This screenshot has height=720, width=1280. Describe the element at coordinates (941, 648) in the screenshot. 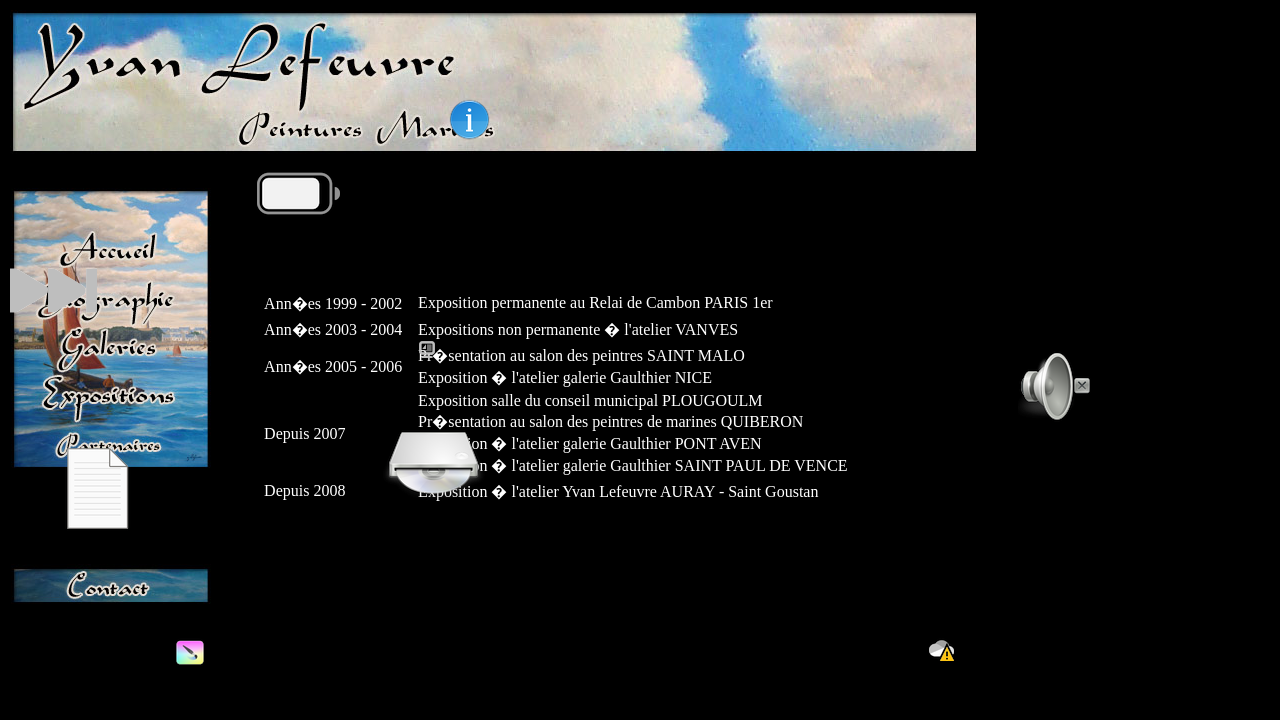

I see `onedrive sync warning or issue detected` at that location.